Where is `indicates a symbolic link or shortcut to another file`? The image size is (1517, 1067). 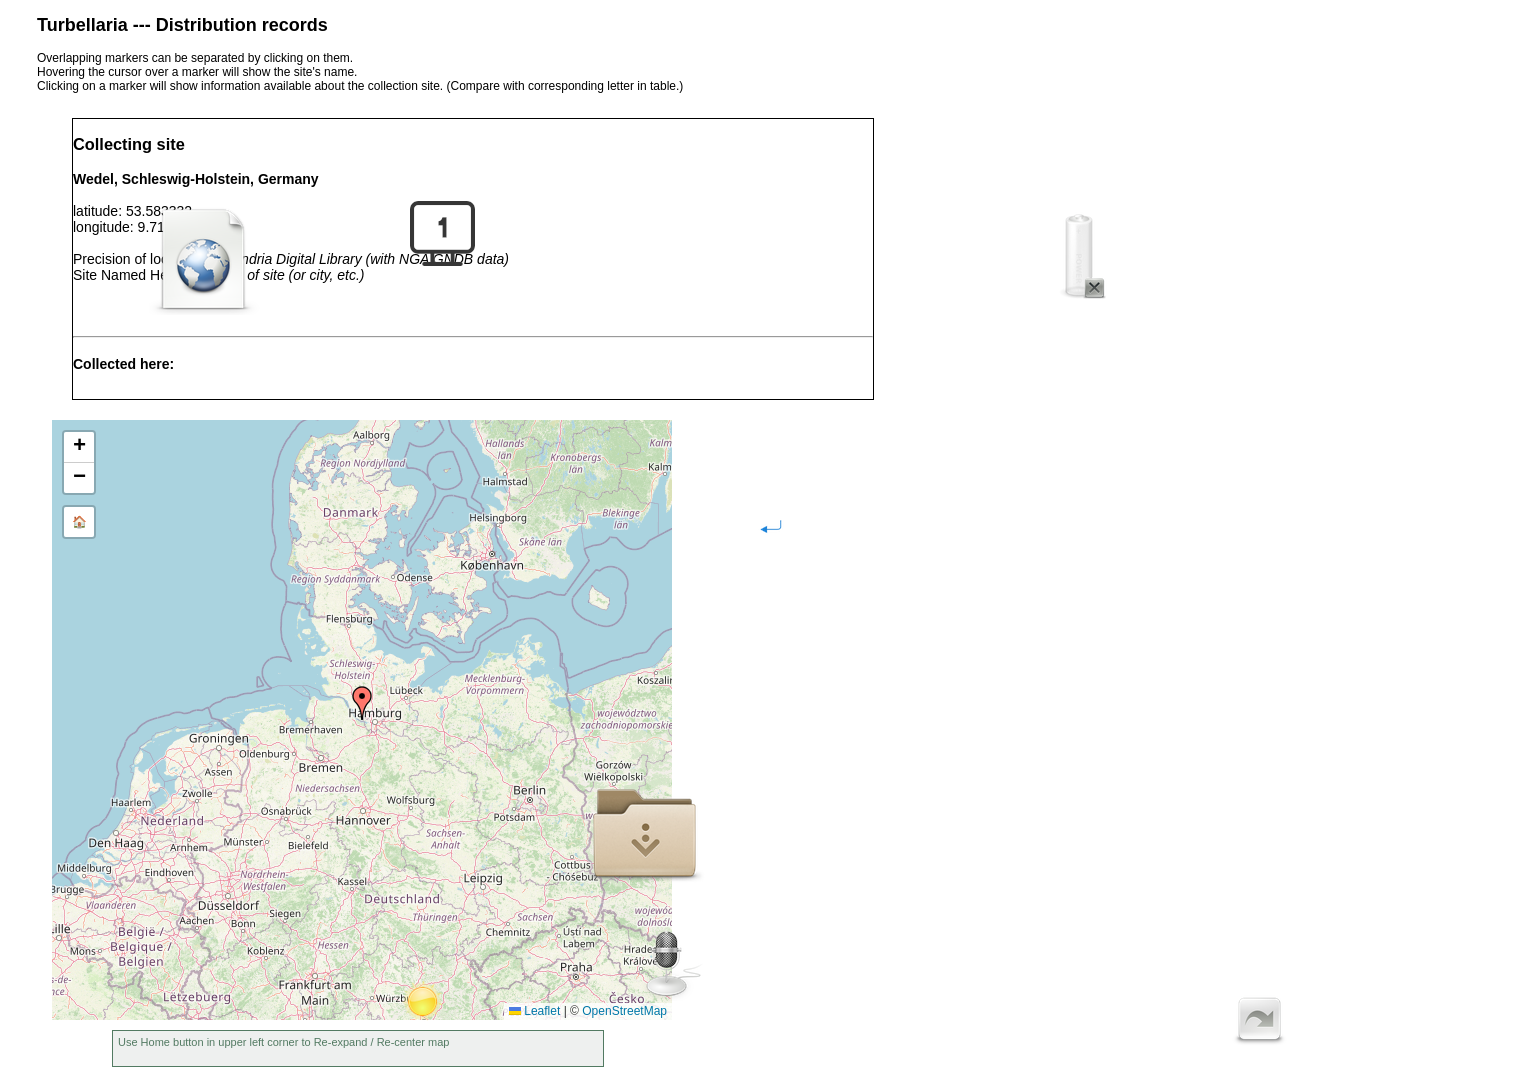 indicates a symbolic link or shortcut to another file is located at coordinates (1260, 1021).